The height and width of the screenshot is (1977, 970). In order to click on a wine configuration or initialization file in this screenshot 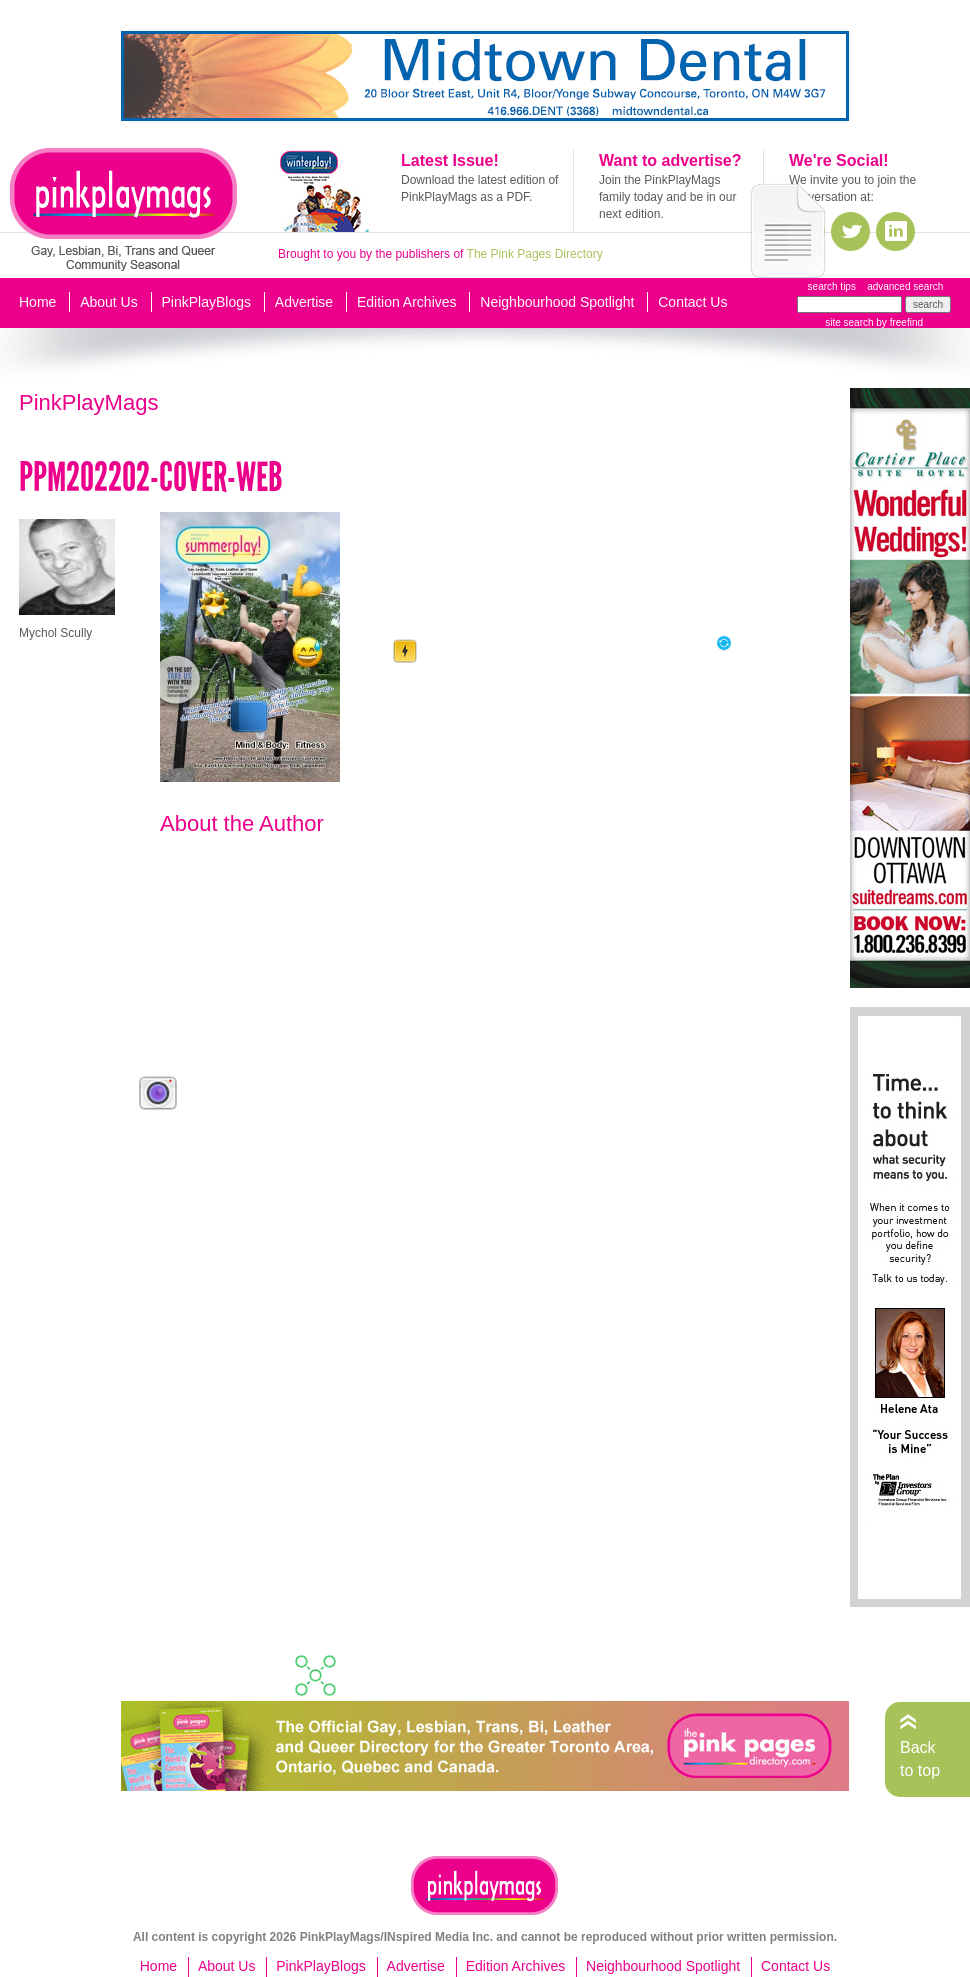, I will do `click(788, 231)`.